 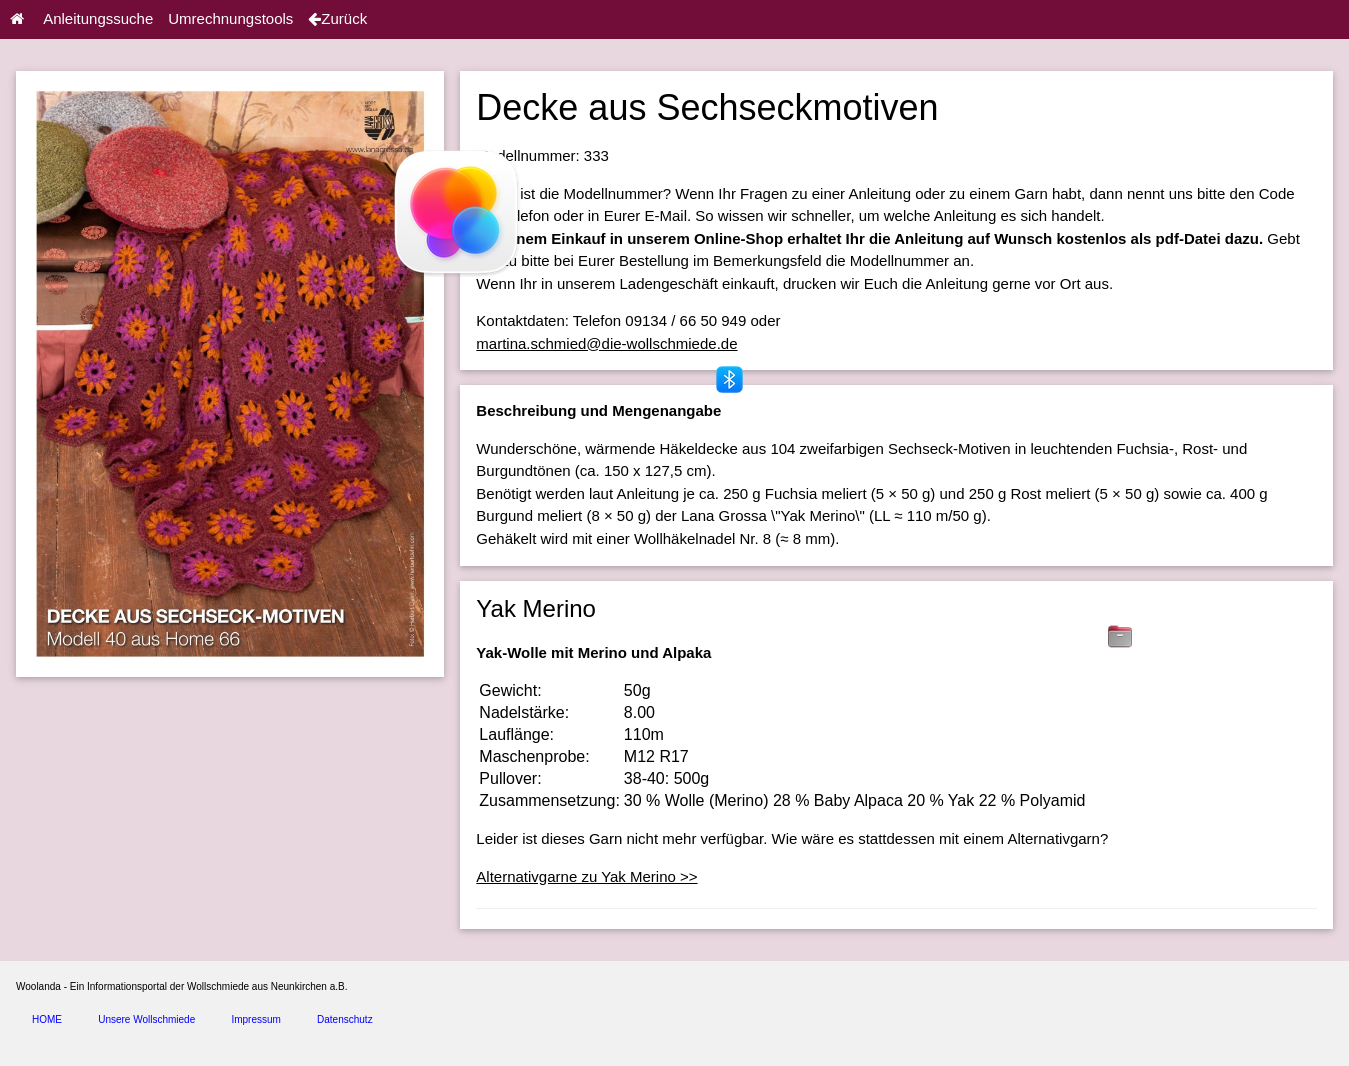 What do you see at coordinates (1120, 636) in the screenshot?
I see `open file manager application` at bounding box center [1120, 636].